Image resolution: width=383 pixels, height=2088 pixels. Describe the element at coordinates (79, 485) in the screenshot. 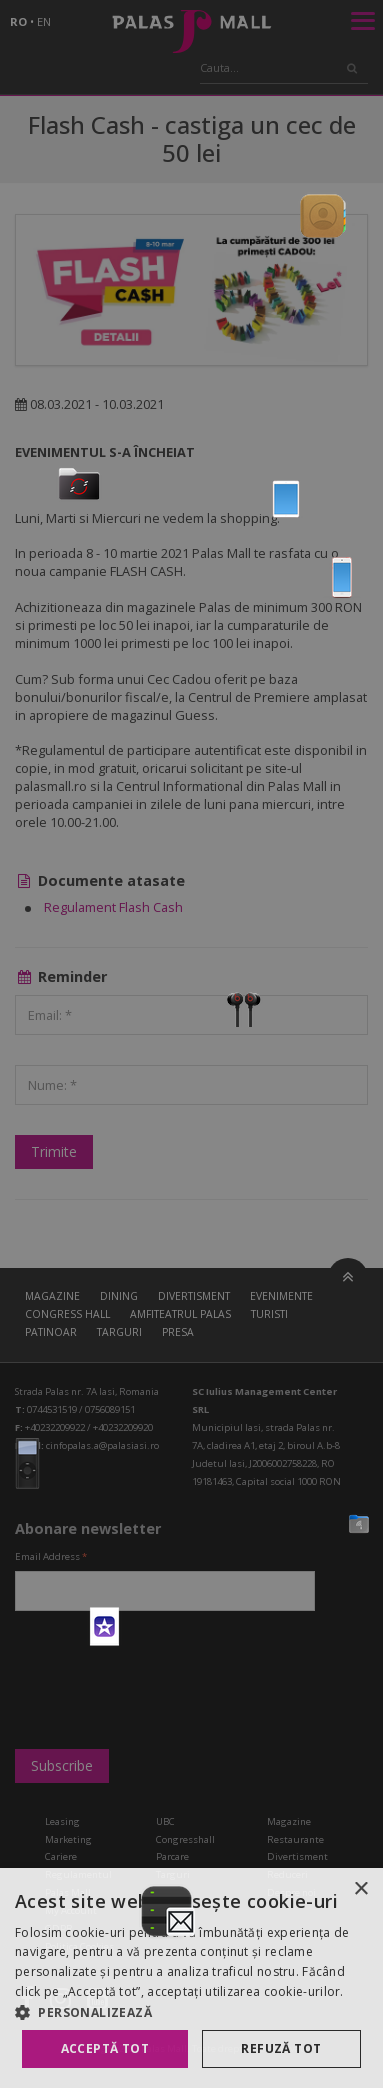

I see `folder containing OpenShift project files` at that location.